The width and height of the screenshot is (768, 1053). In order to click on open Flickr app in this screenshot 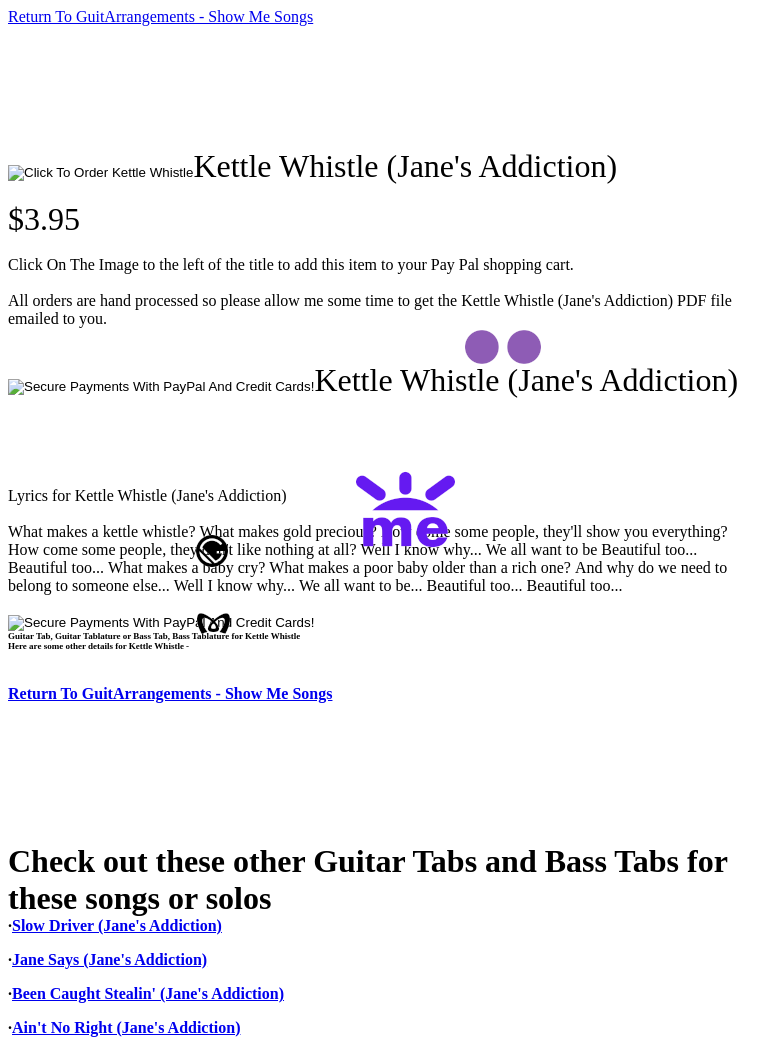, I will do `click(503, 347)`.